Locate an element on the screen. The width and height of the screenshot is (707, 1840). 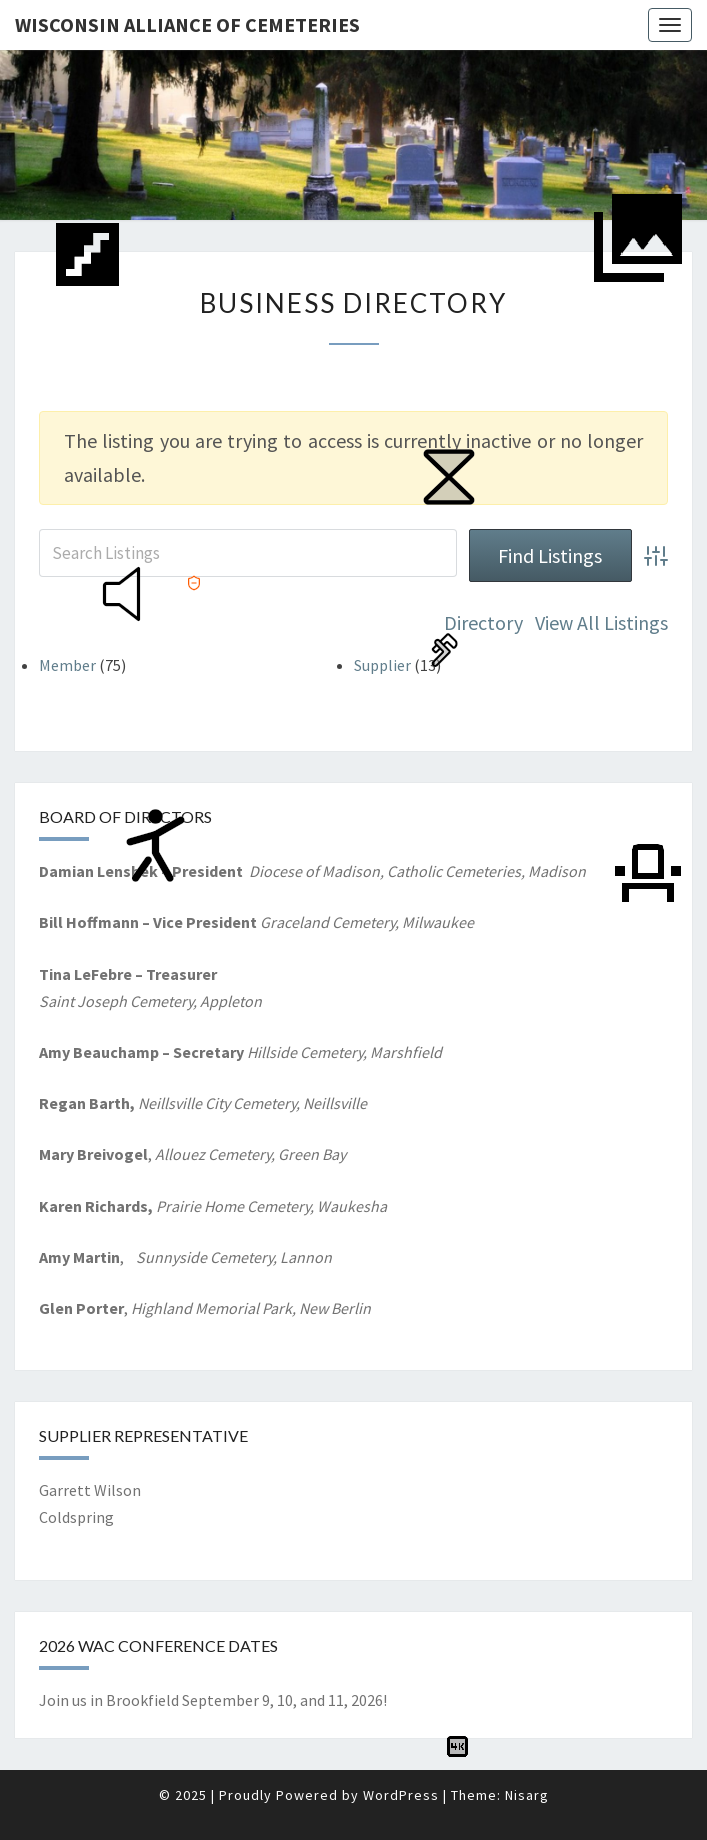
indicates stairs or stairway access is located at coordinates (87, 254).